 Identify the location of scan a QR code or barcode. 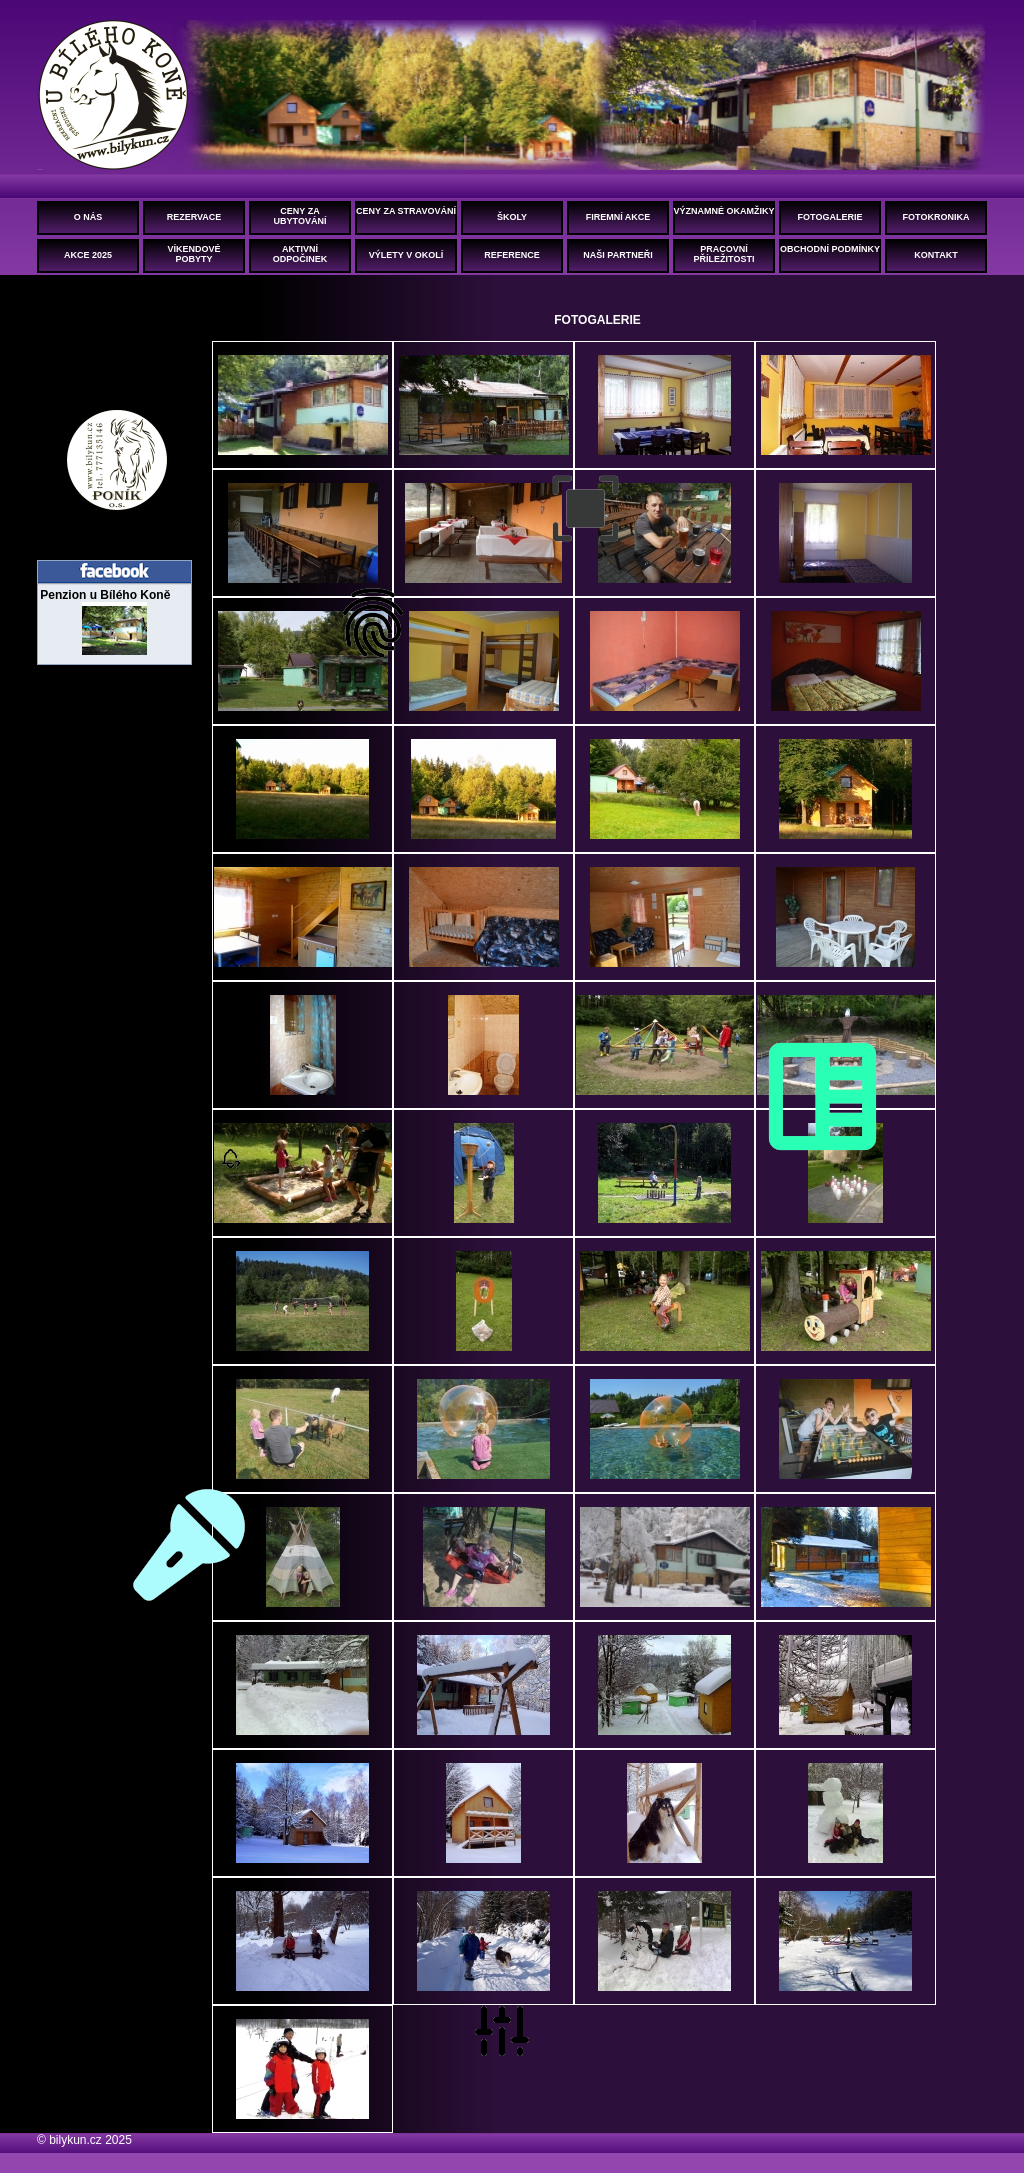
(585, 508).